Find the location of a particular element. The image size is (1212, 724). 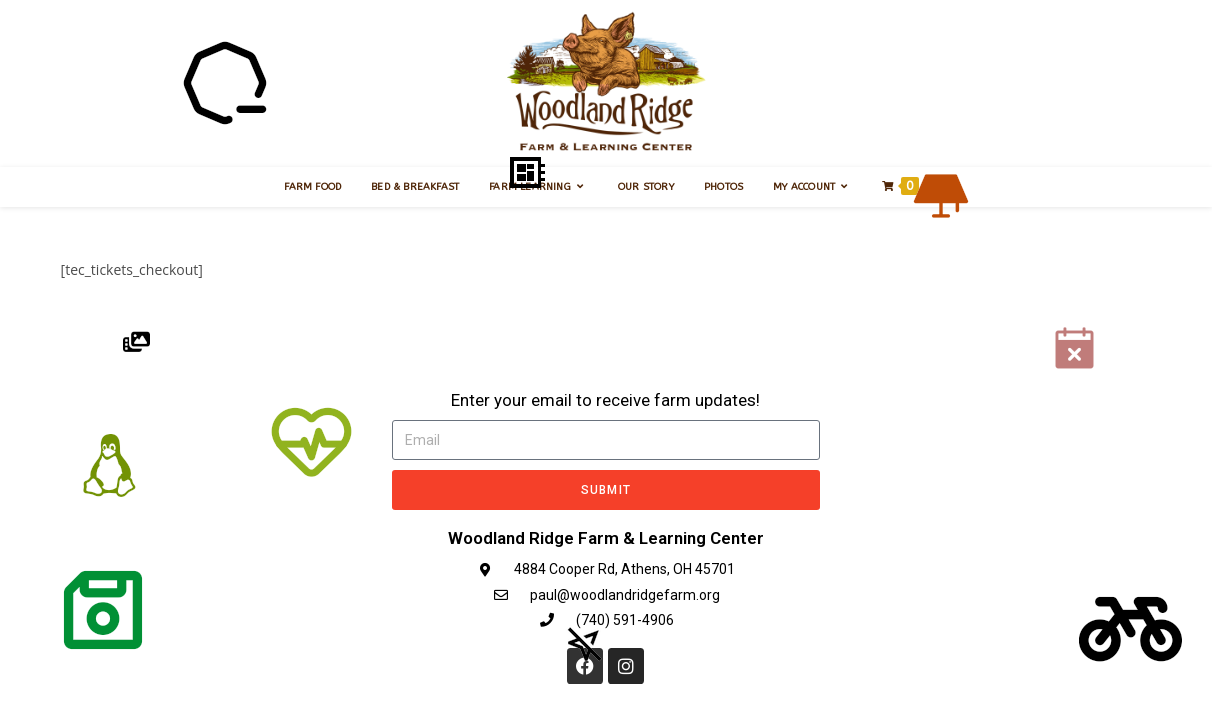

access bike rental or cycling options is located at coordinates (1130, 627).